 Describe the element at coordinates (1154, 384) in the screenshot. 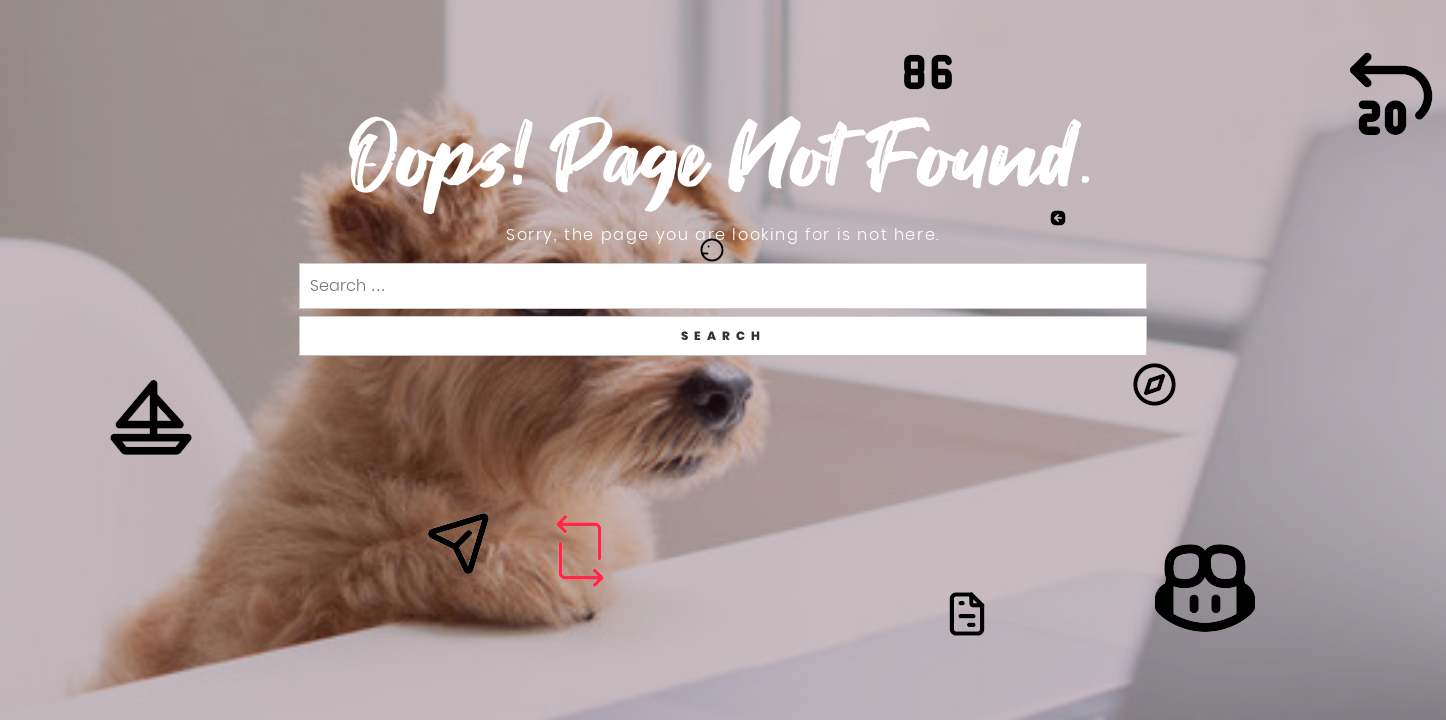

I see `open safari browser` at that location.